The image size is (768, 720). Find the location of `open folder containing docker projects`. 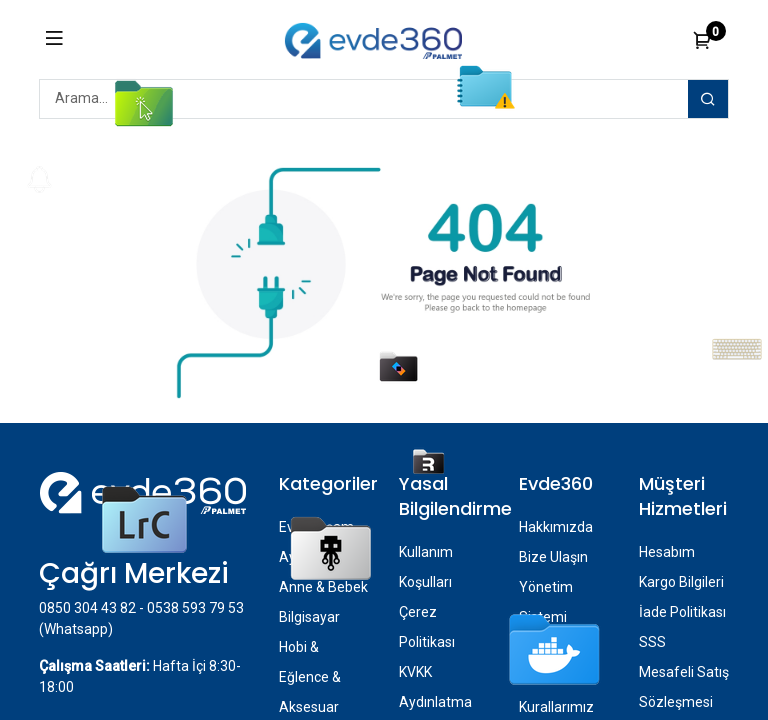

open folder containing docker projects is located at coordinates (554, 652).